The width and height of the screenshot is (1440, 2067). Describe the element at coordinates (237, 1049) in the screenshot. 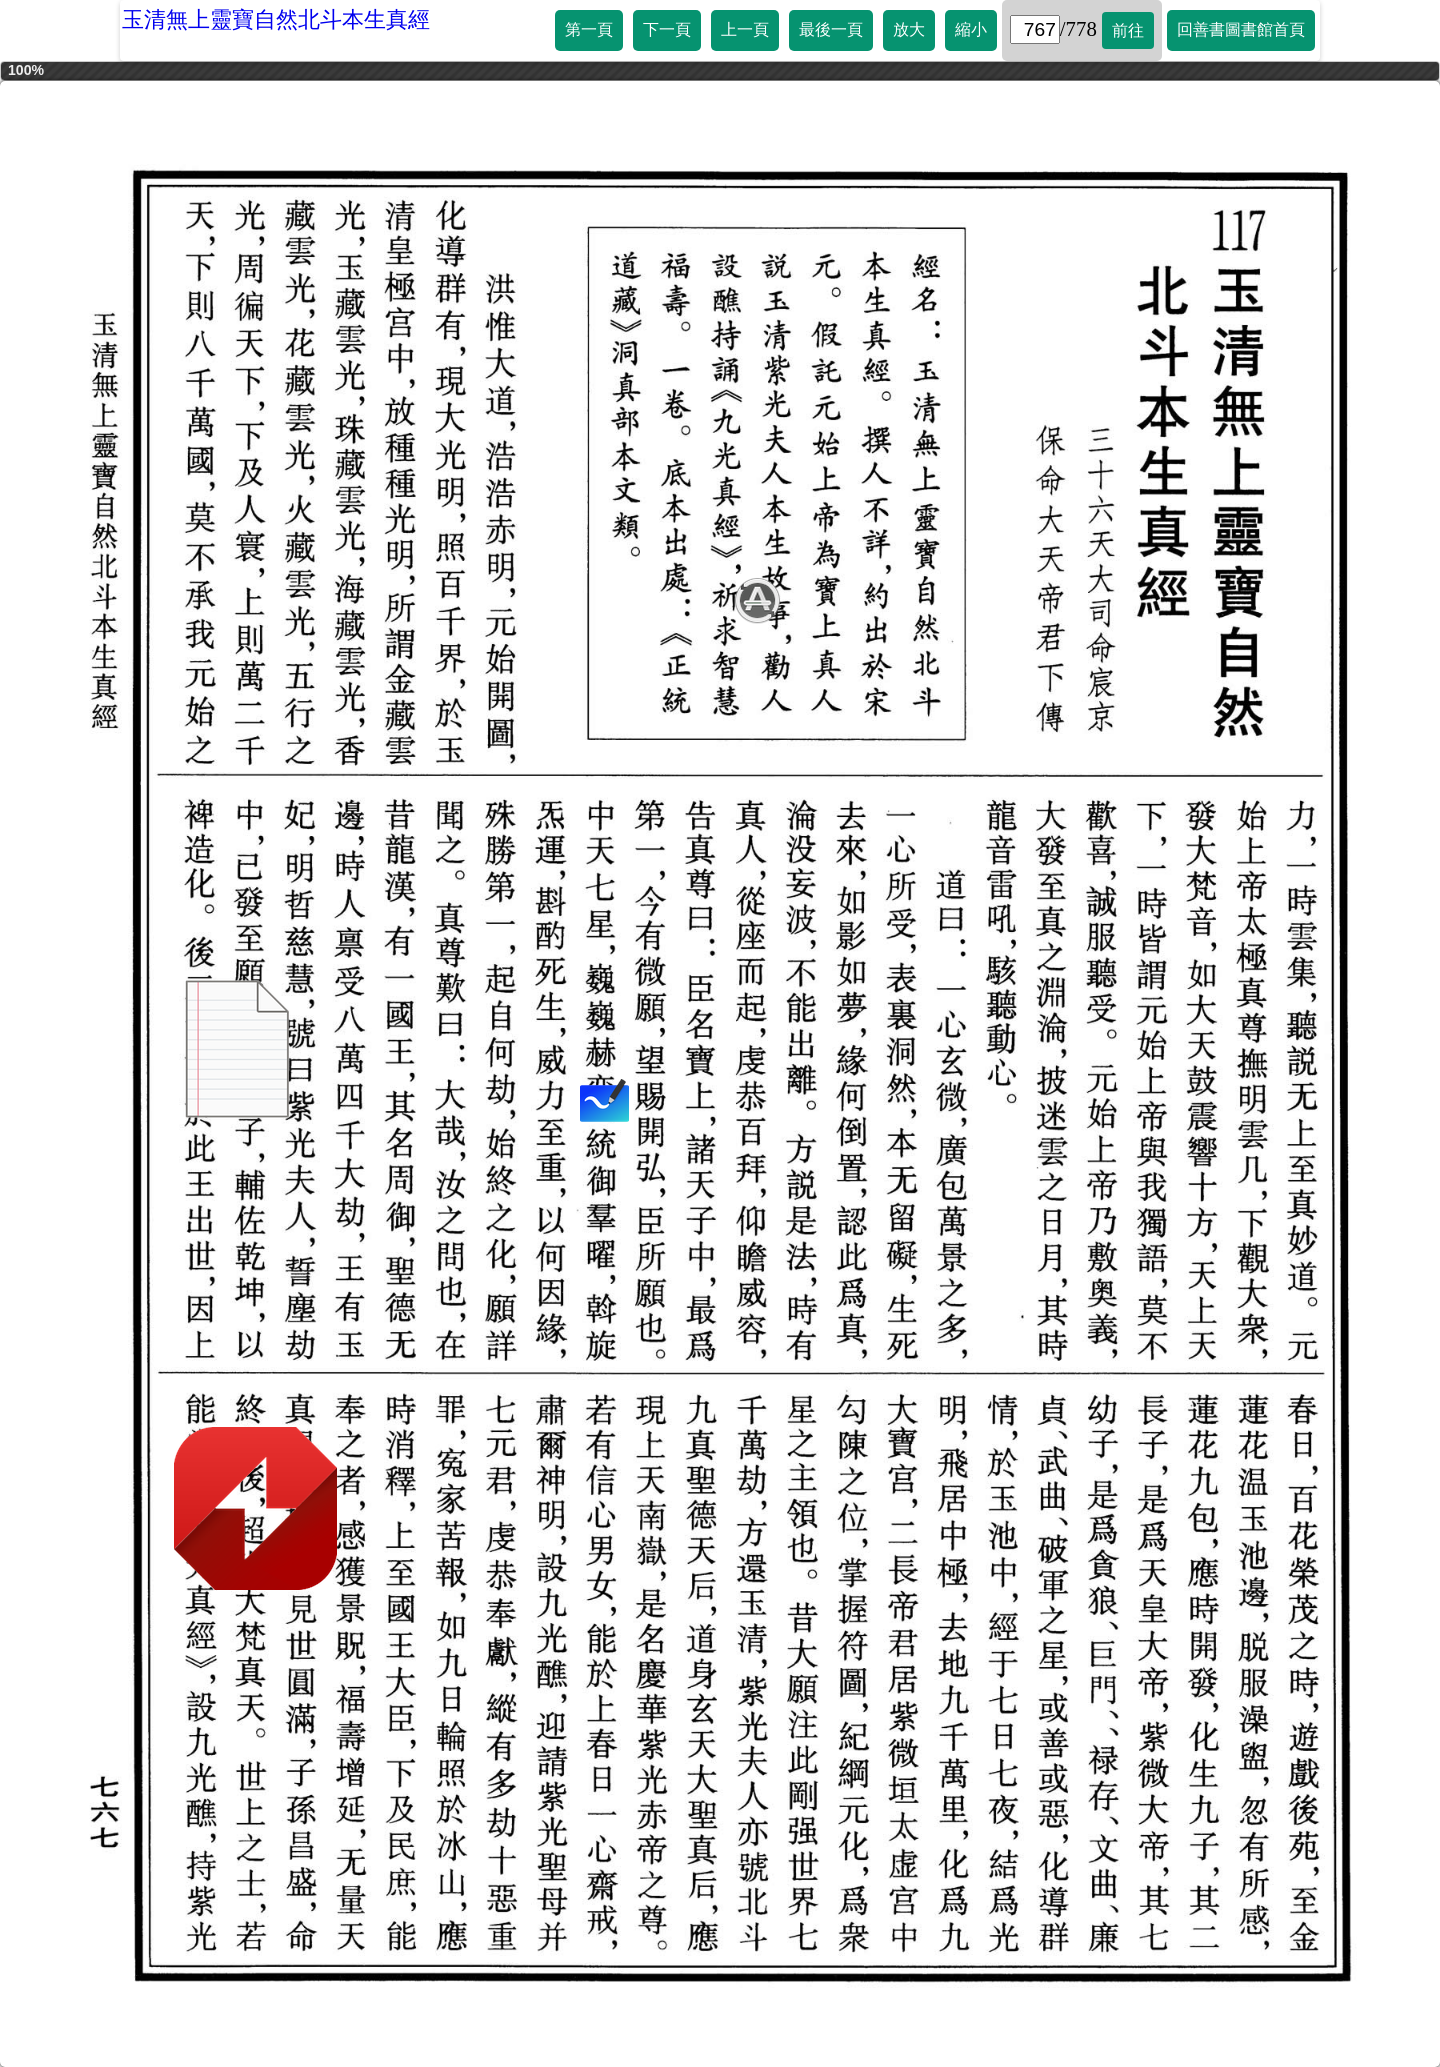

I see `open a text document` at that location.